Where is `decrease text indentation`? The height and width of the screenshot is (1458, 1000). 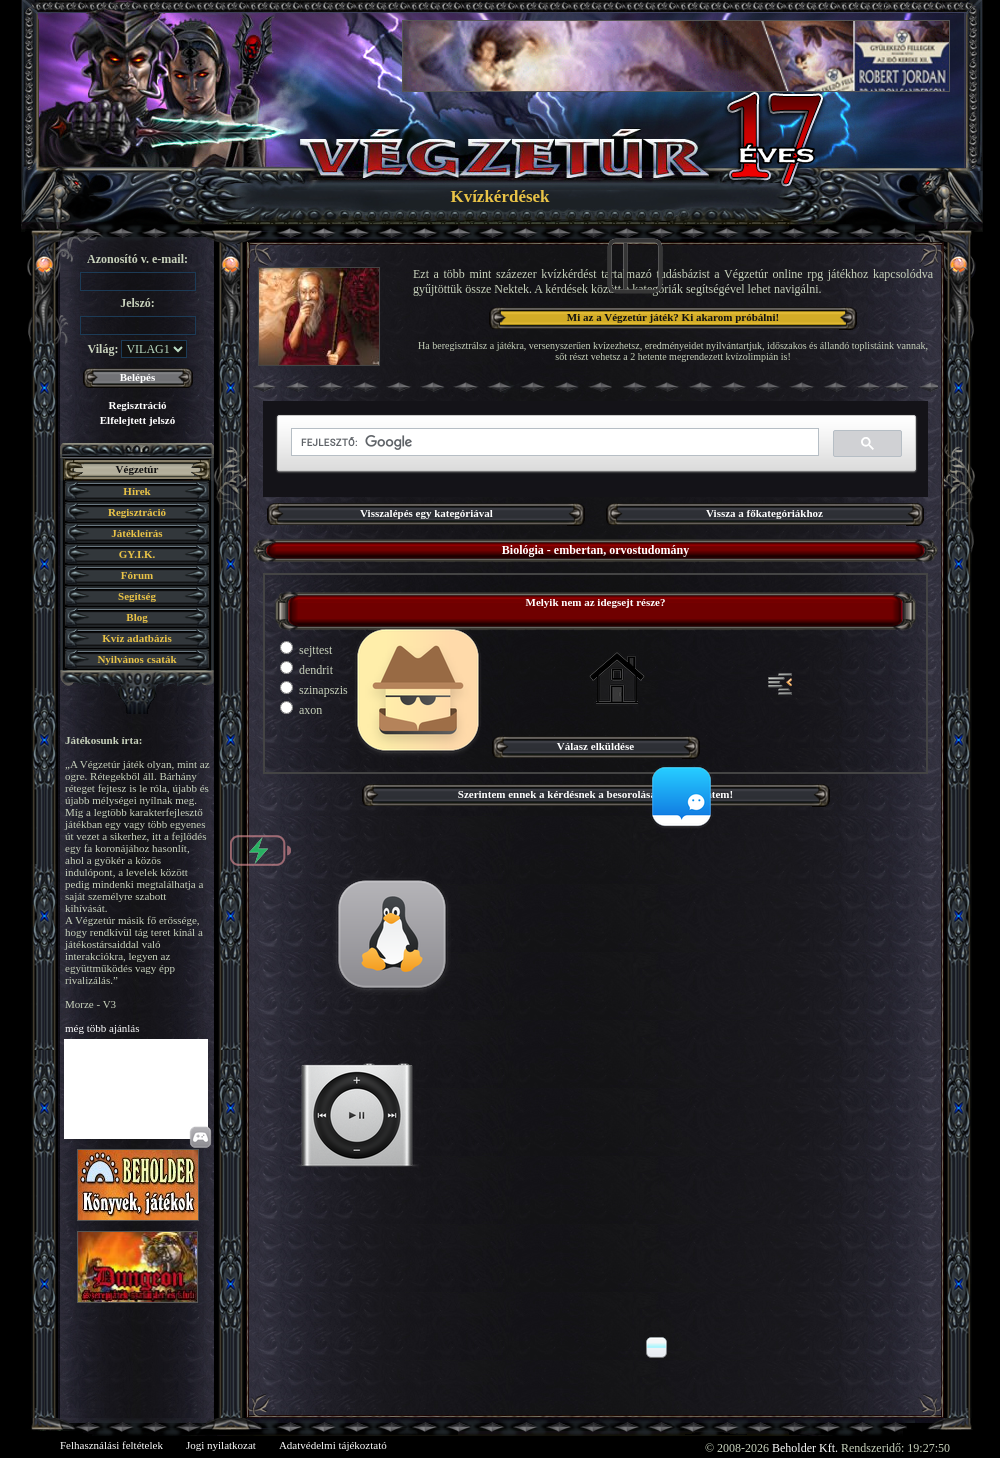 decrease text indentation is located at coordinates (780, 685).